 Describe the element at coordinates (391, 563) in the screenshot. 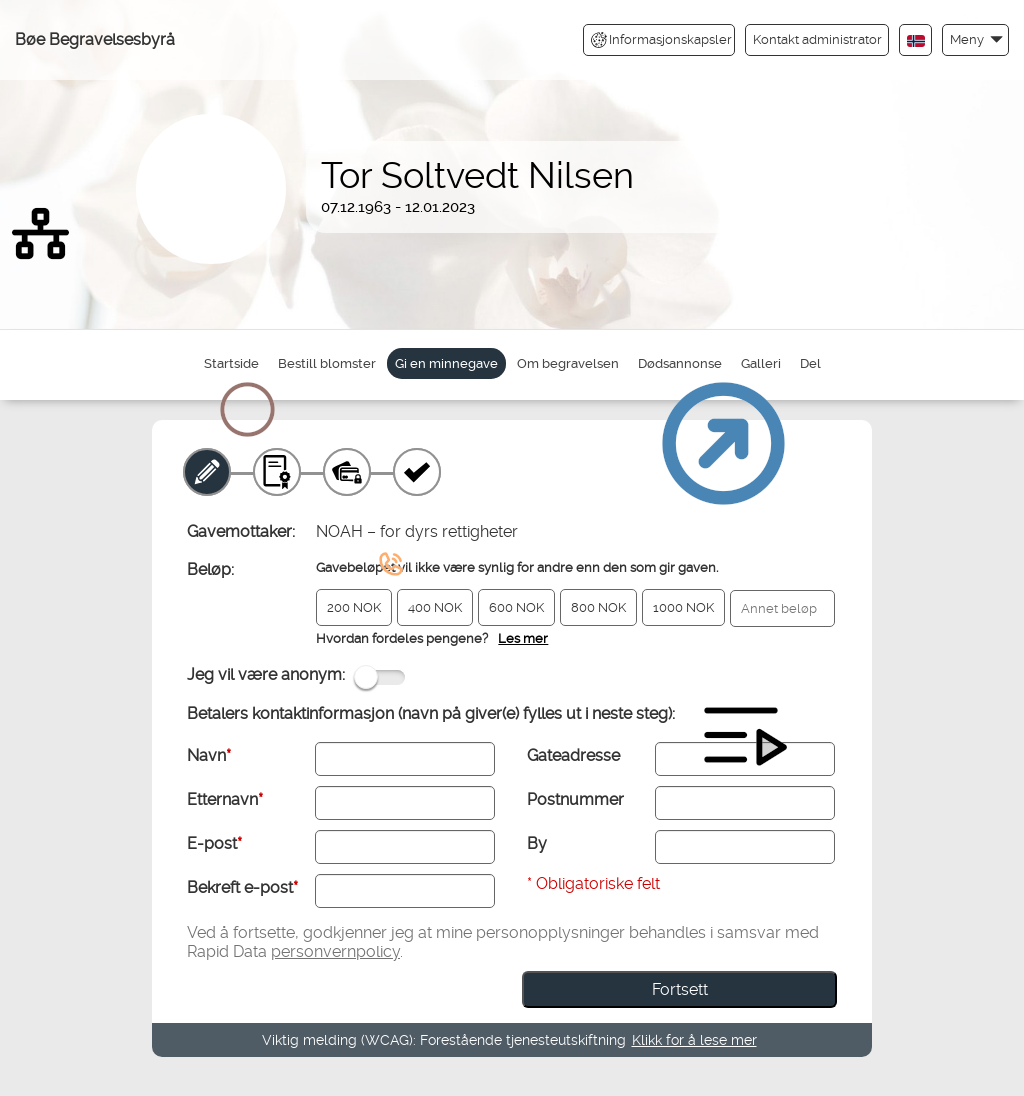

I see `make a phone call` at that location.